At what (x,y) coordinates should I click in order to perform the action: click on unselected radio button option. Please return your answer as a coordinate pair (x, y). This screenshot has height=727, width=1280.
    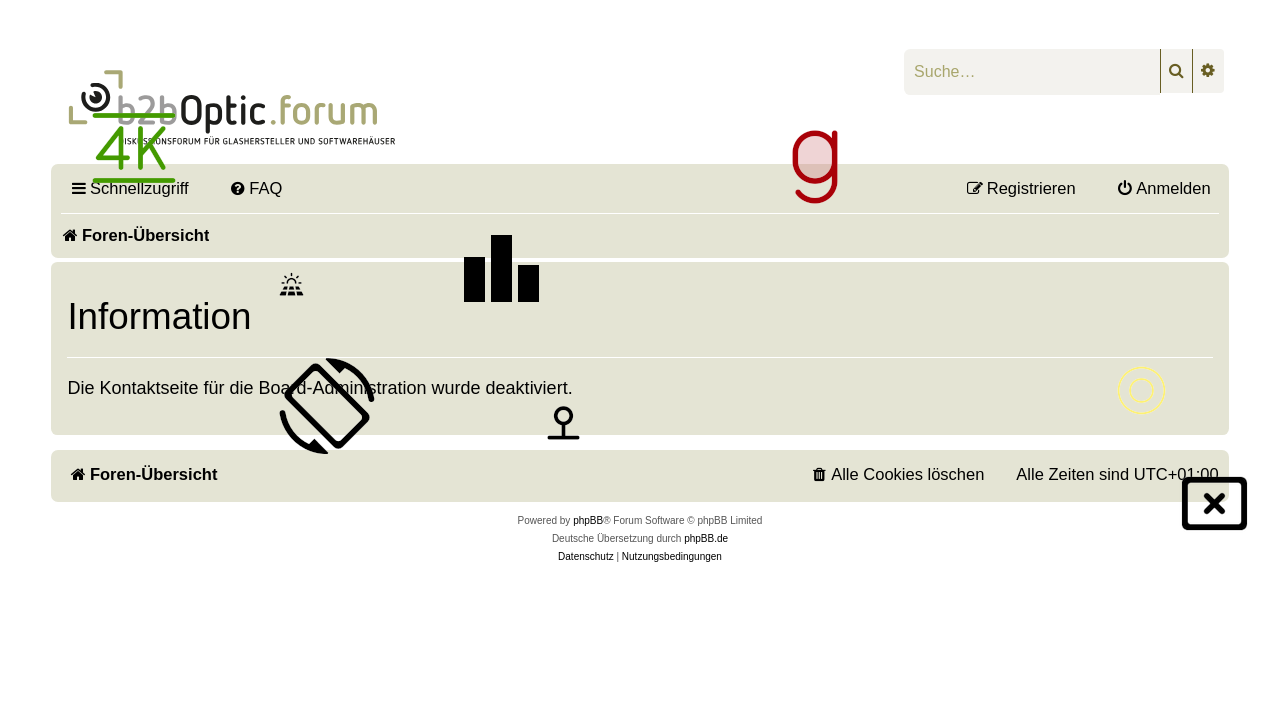
    Looking at the image, I should click on (1141, 390).